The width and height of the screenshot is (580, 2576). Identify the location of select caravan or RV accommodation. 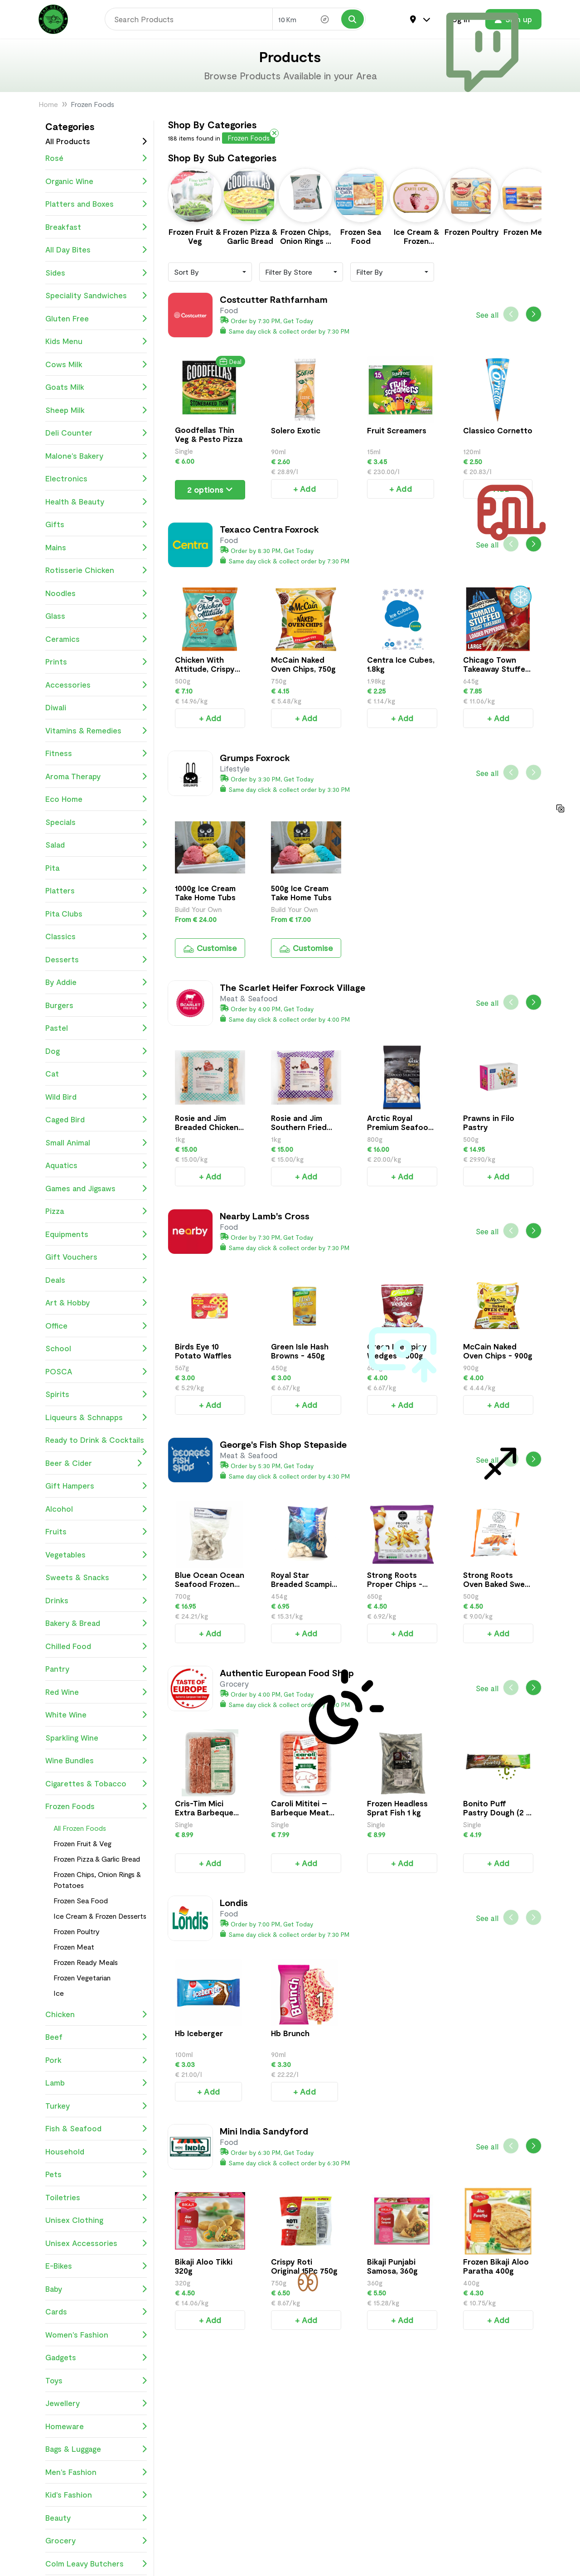
(512, 509).